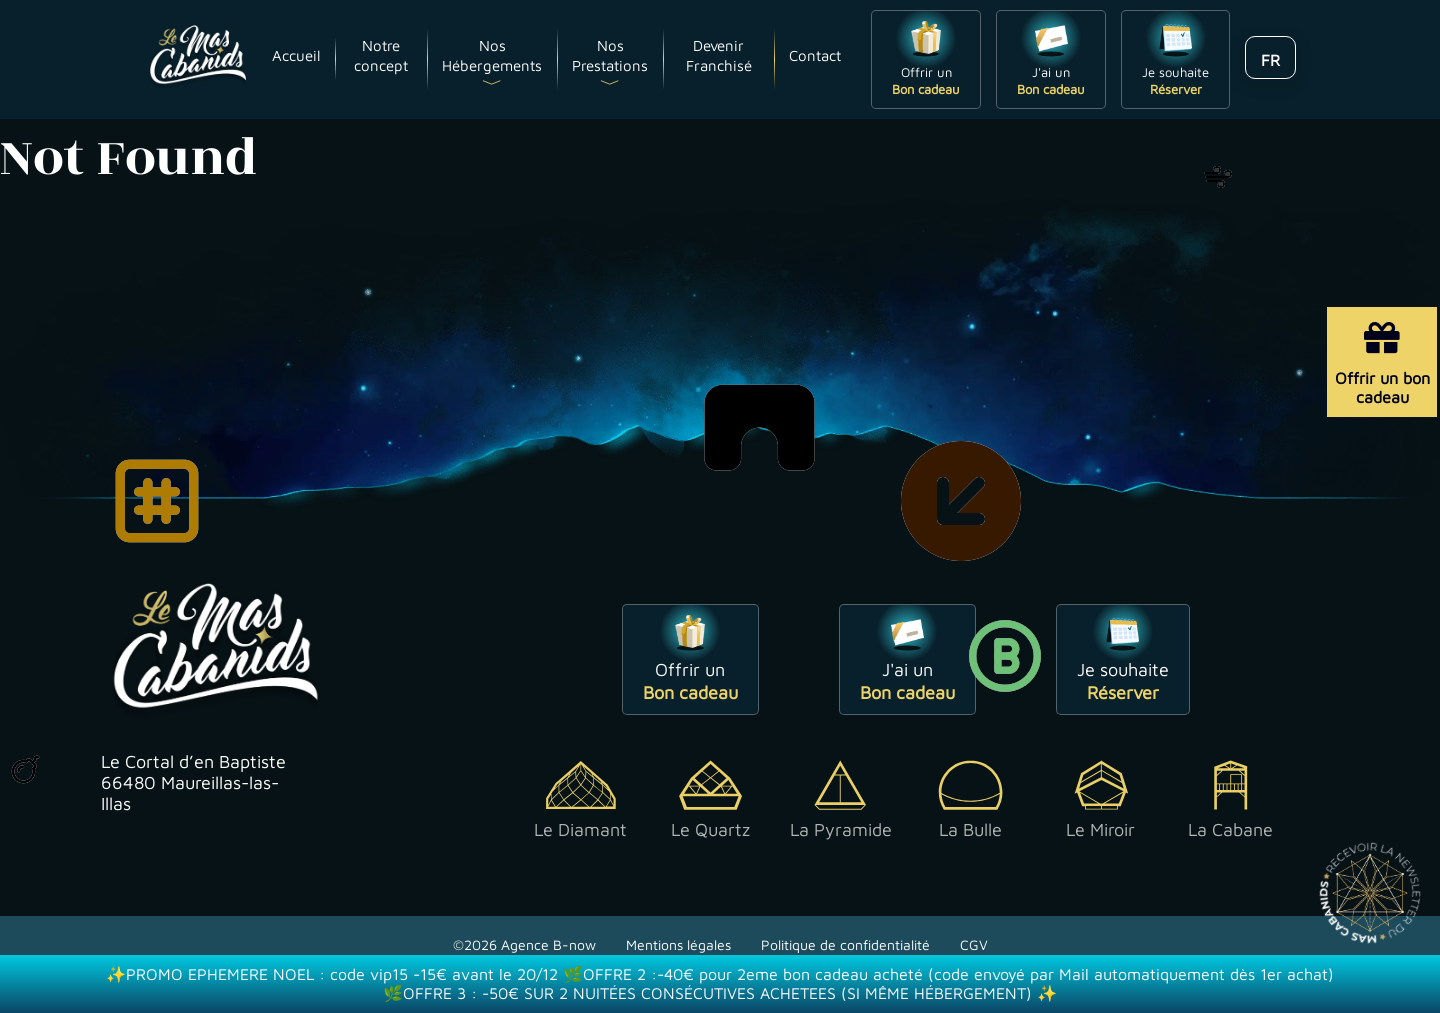 This screenshot has height=1013, width=1440. Describe the element at coordinates (1005, 656) in the screenshot. I see `xbox controller B button indicator` at that location.